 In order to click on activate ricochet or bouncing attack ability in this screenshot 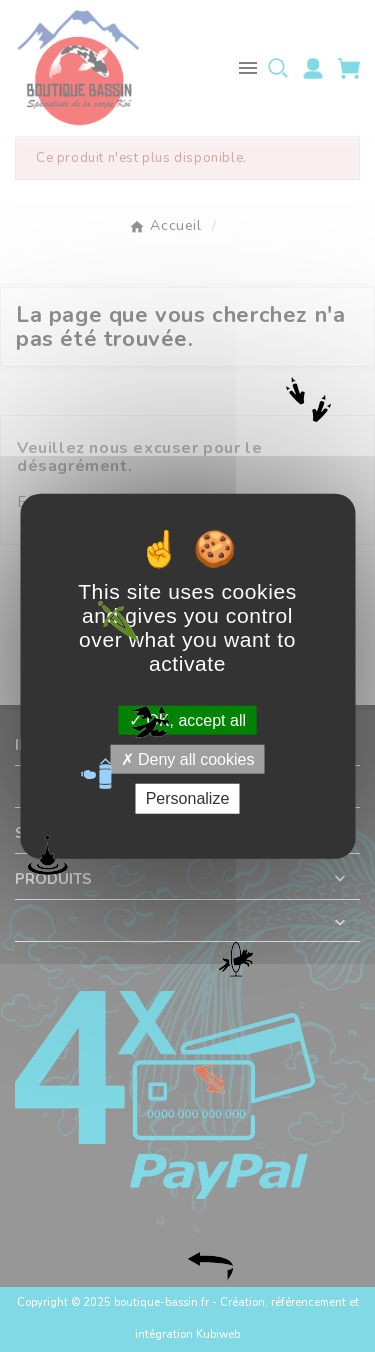, I will do `click(209, 1078)`.